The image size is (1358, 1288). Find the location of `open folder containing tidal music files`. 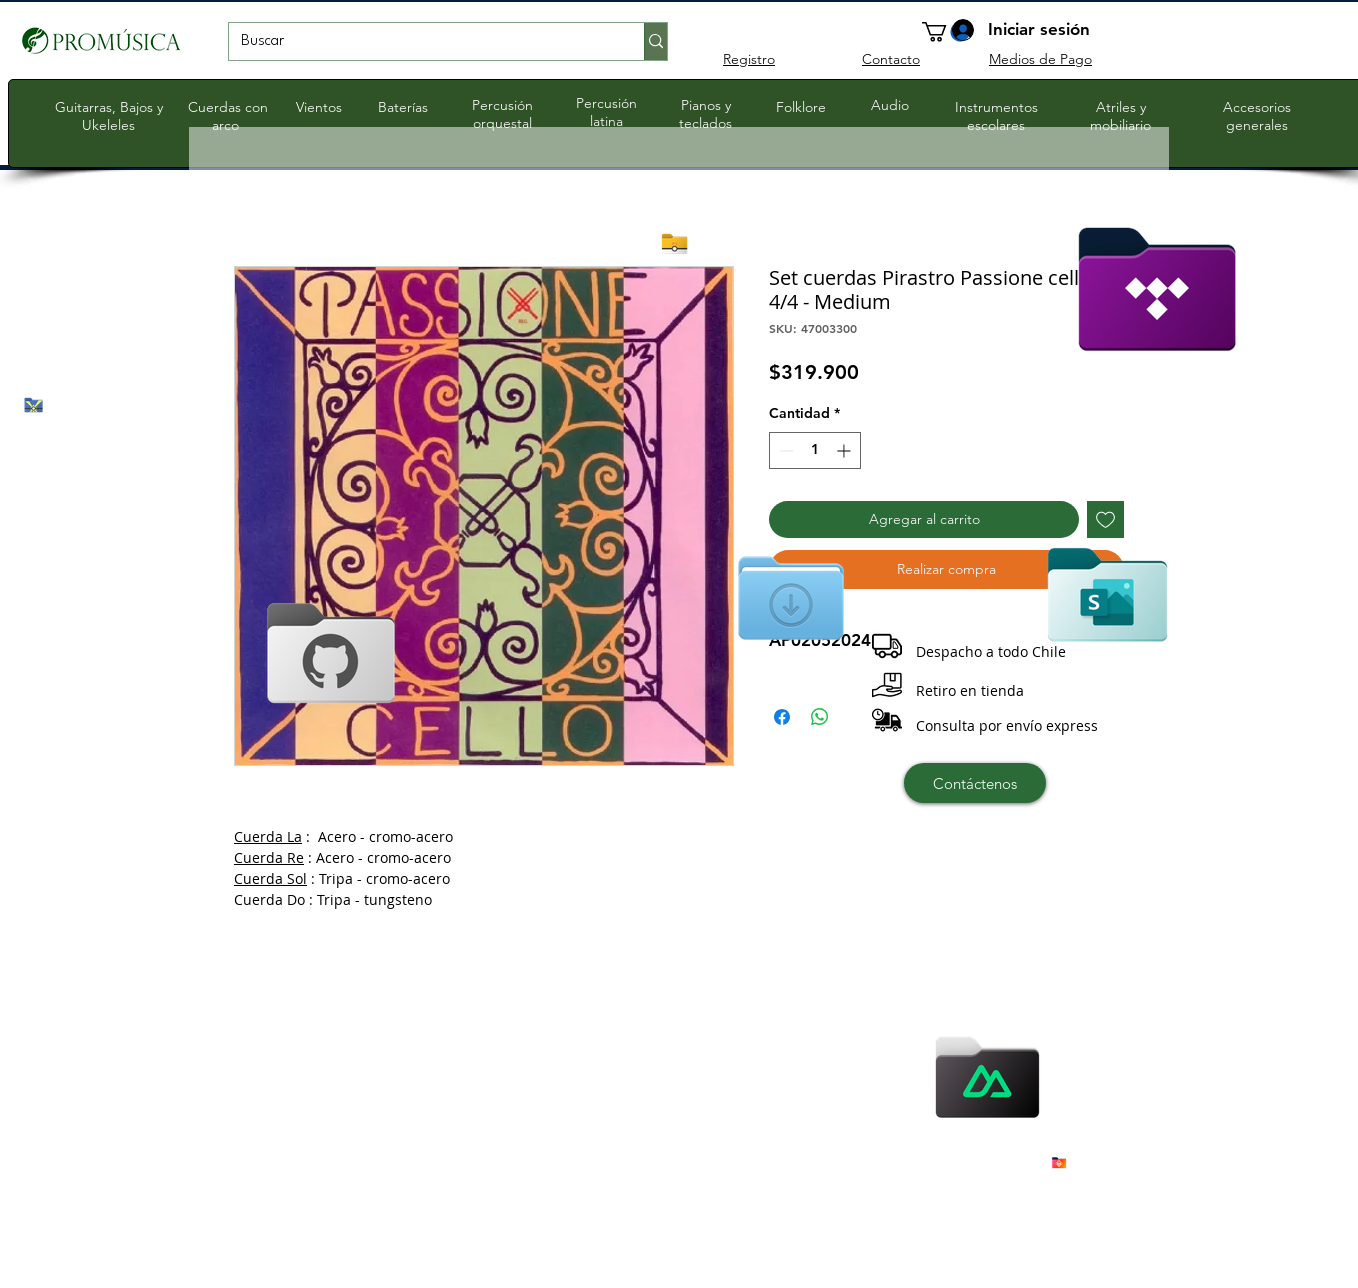

open folder containing tidal music files is located at coordinates (1156, 293).